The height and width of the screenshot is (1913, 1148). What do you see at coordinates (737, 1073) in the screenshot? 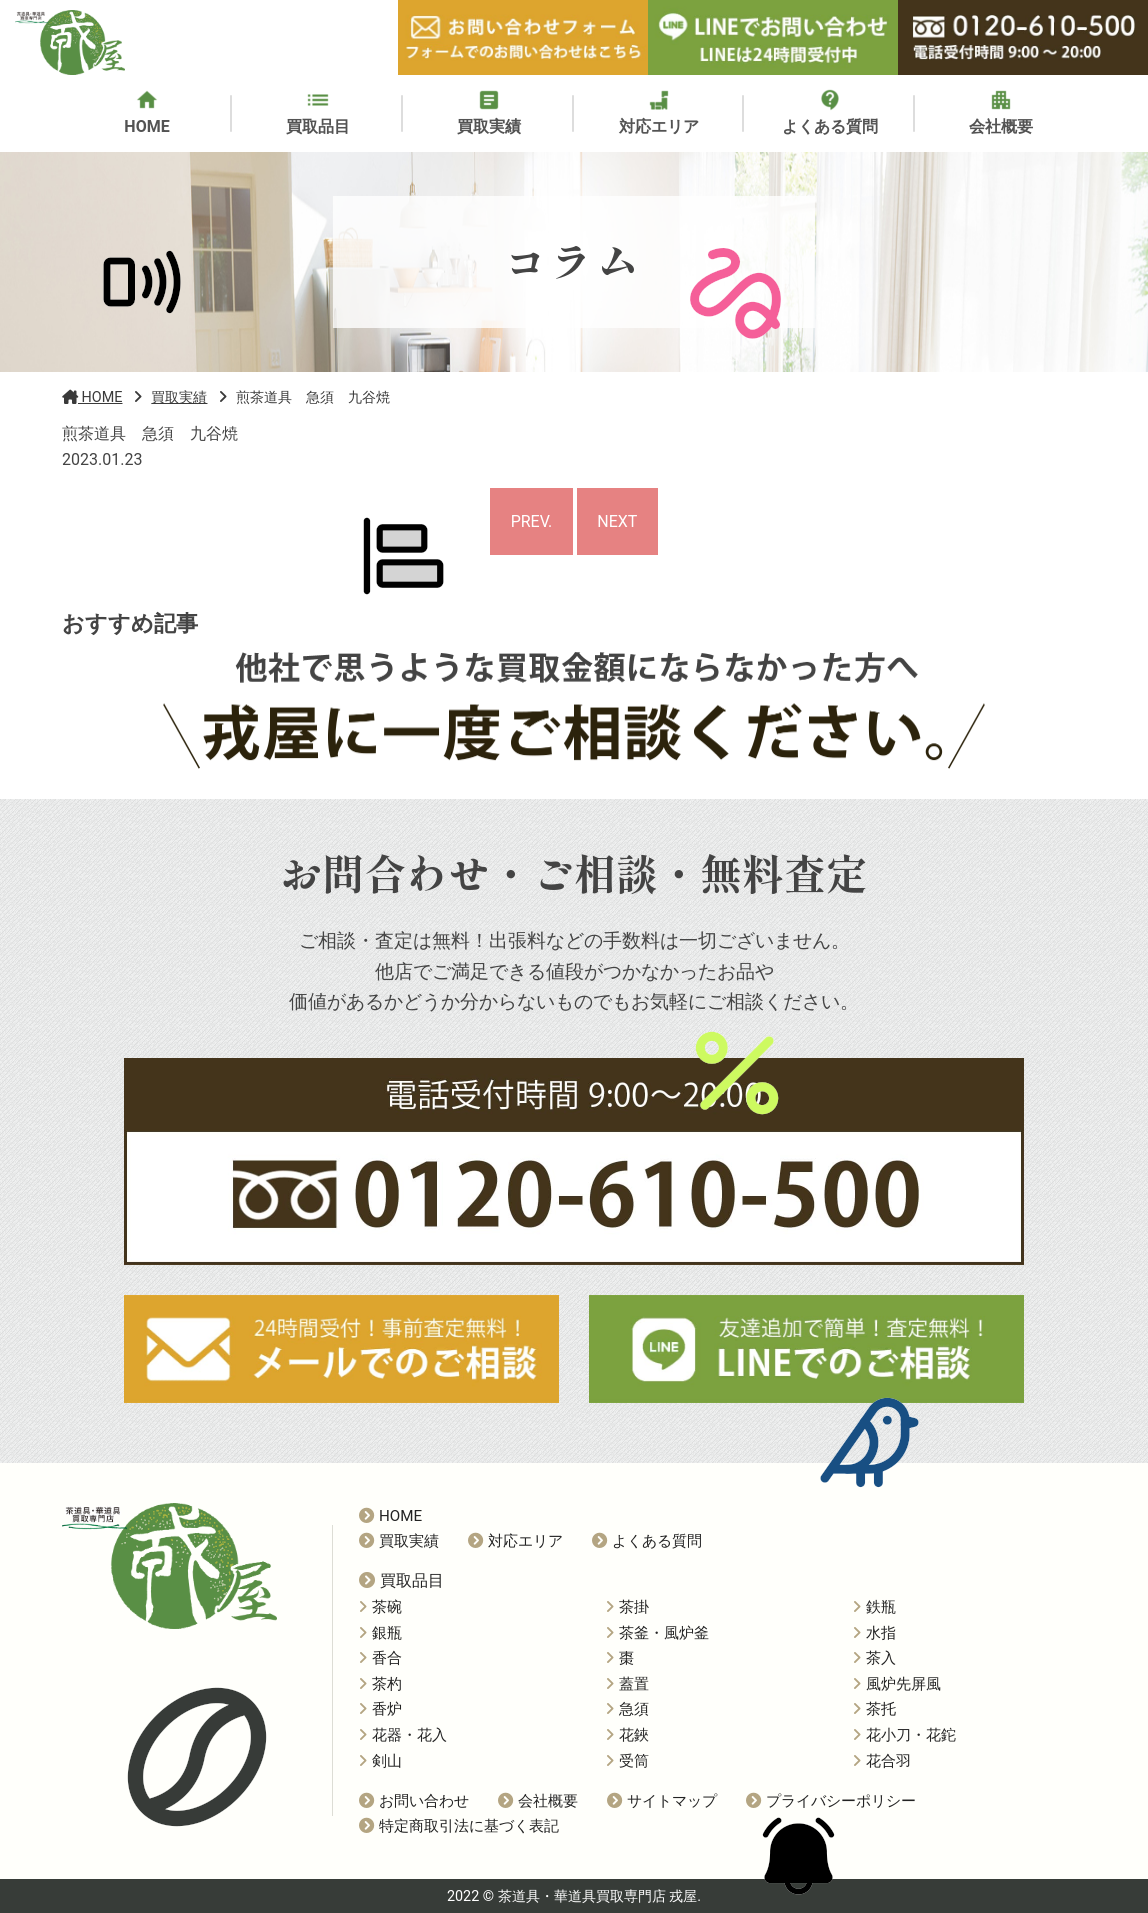
I see `view discount or promotional offer` at bounding box center [737, 1073].